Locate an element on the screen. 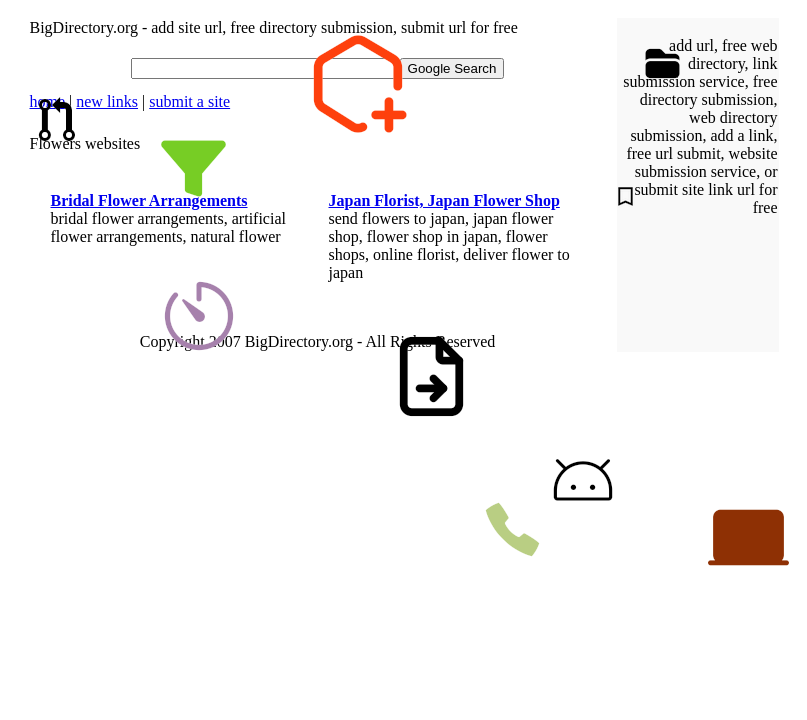  open folder to view files is located at coordinates (662, 63).